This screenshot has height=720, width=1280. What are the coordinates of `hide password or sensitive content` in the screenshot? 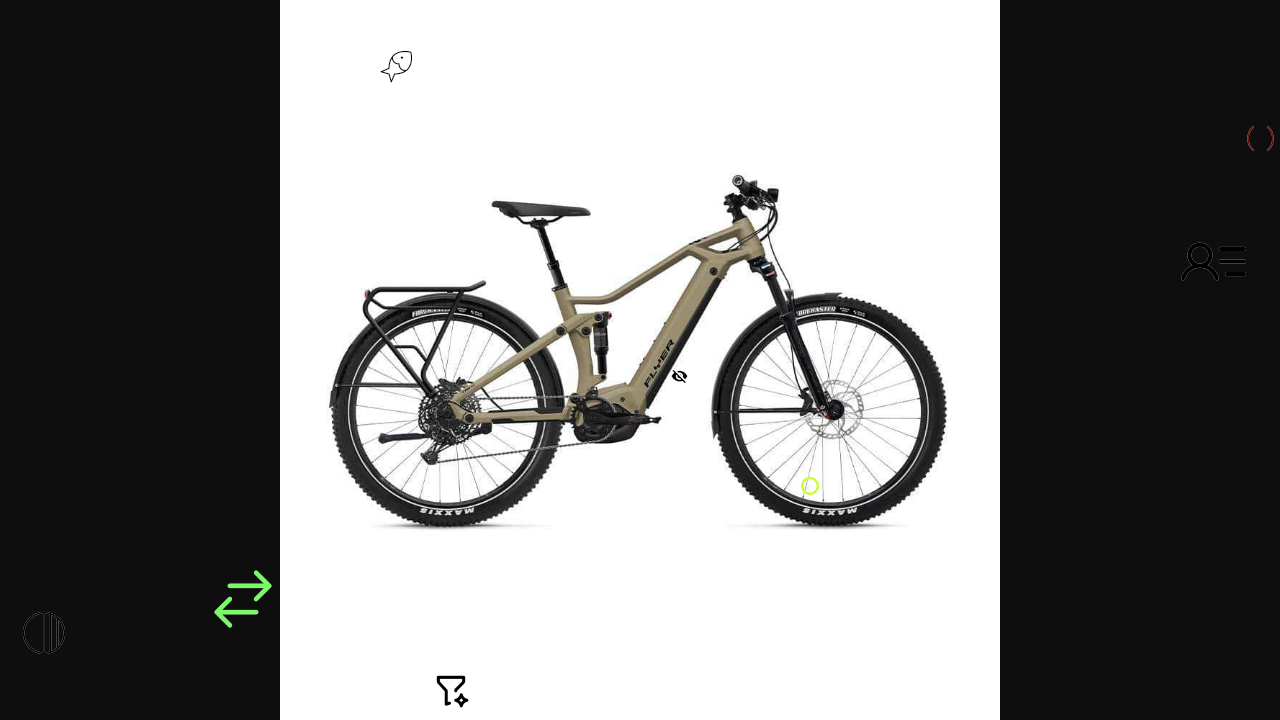 It's located at (679, 376).